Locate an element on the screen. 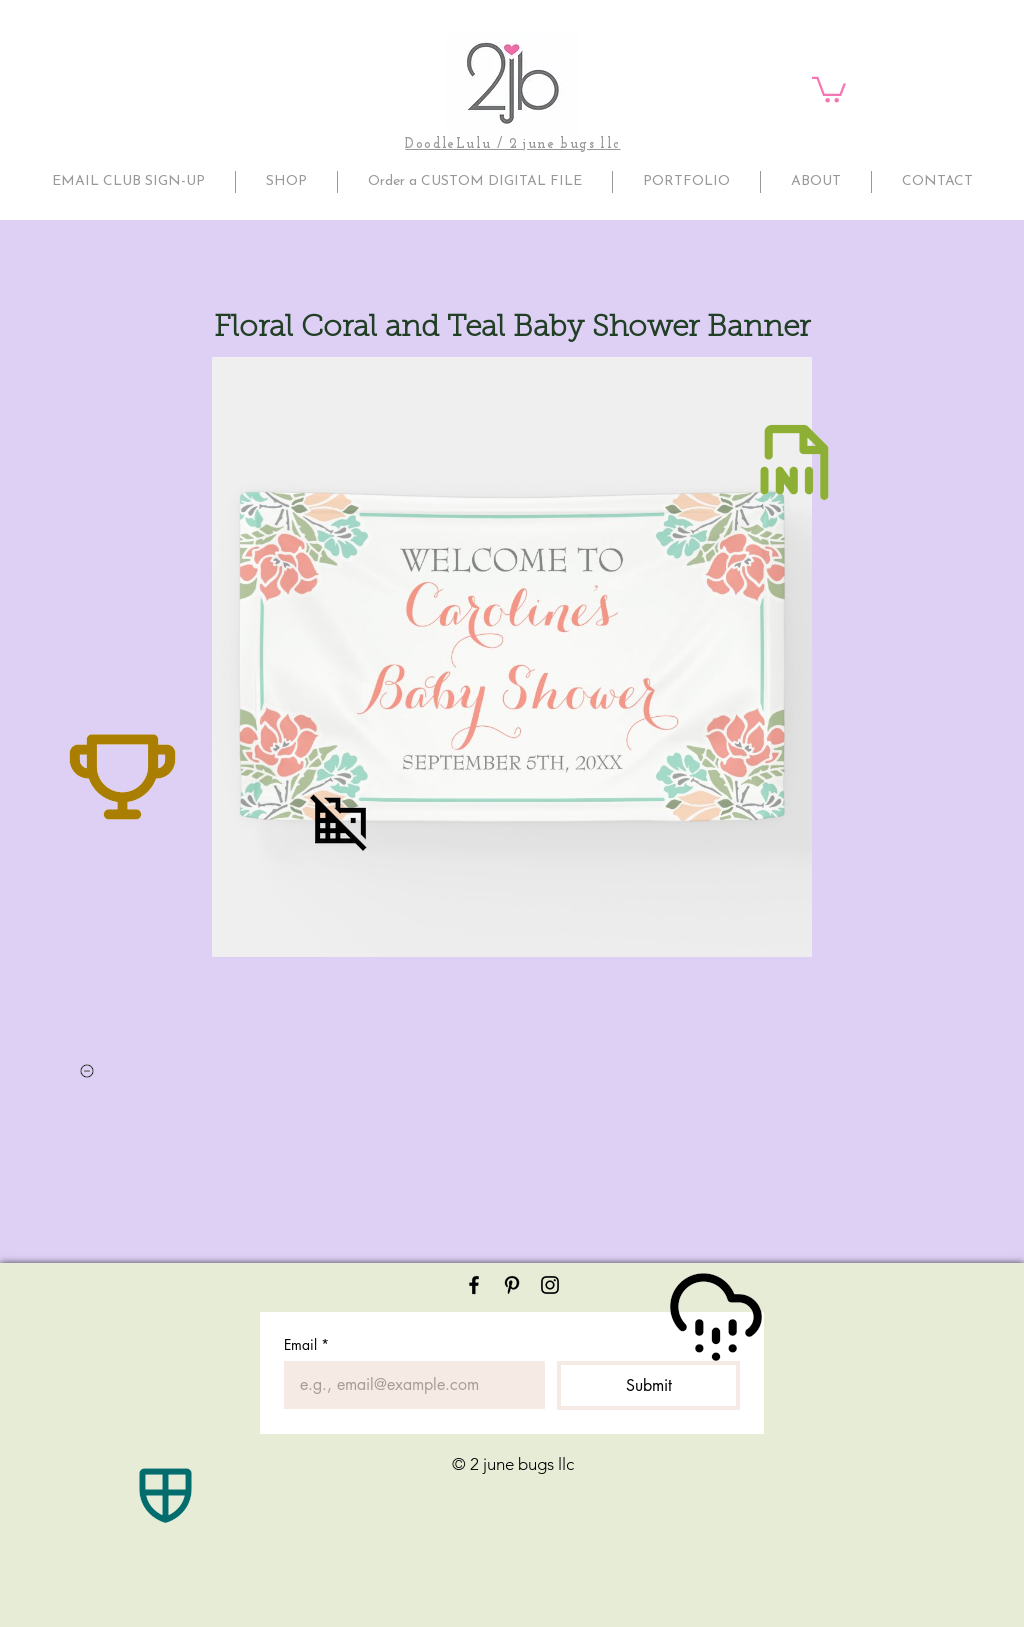  remove an item from a list or cart is located at coordinates (87, 1071).